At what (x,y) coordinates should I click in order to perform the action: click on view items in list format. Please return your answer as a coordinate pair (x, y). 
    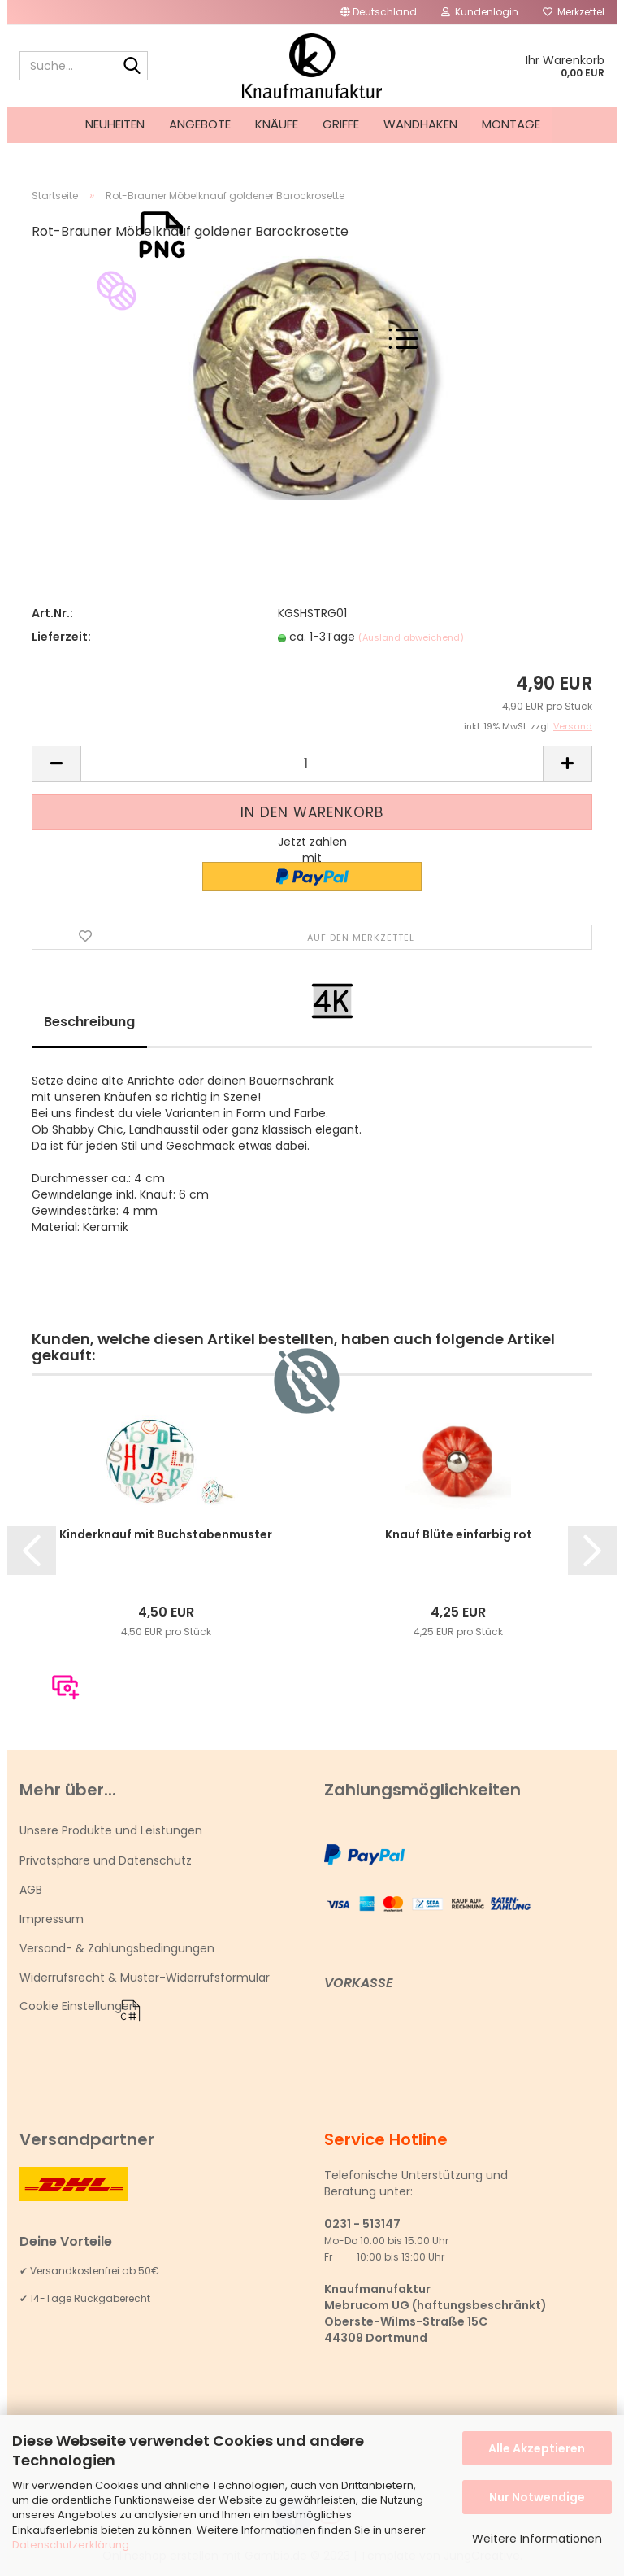
    Looking at the image, I should click on (403, 338).